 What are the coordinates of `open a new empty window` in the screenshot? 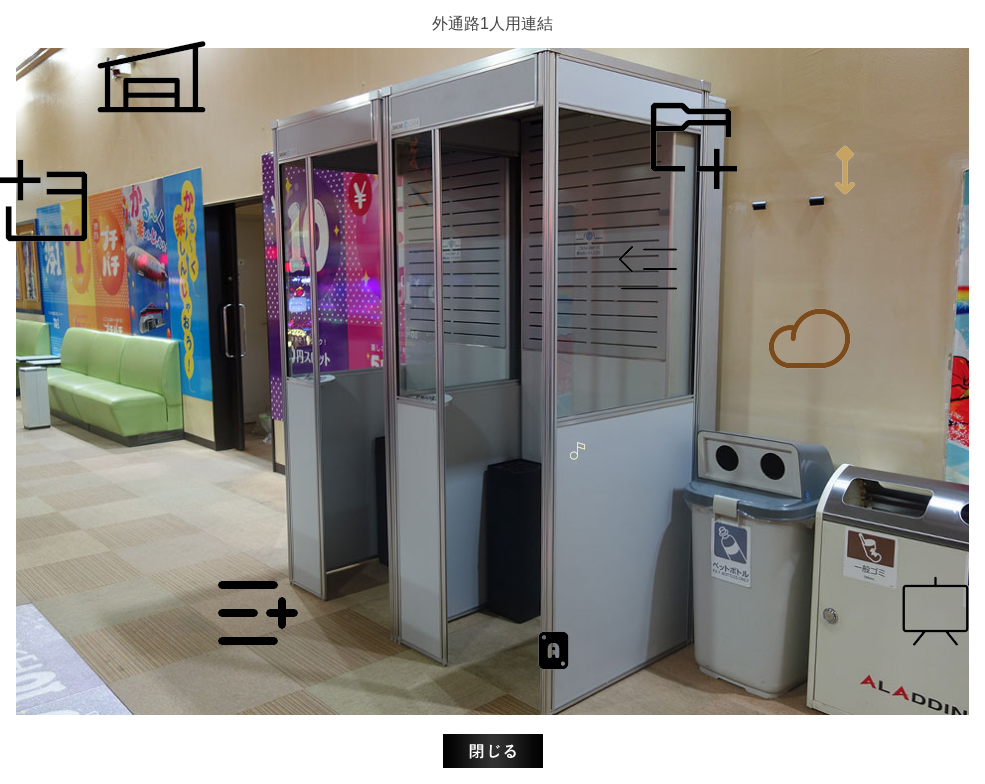 It's located at (46, 200).